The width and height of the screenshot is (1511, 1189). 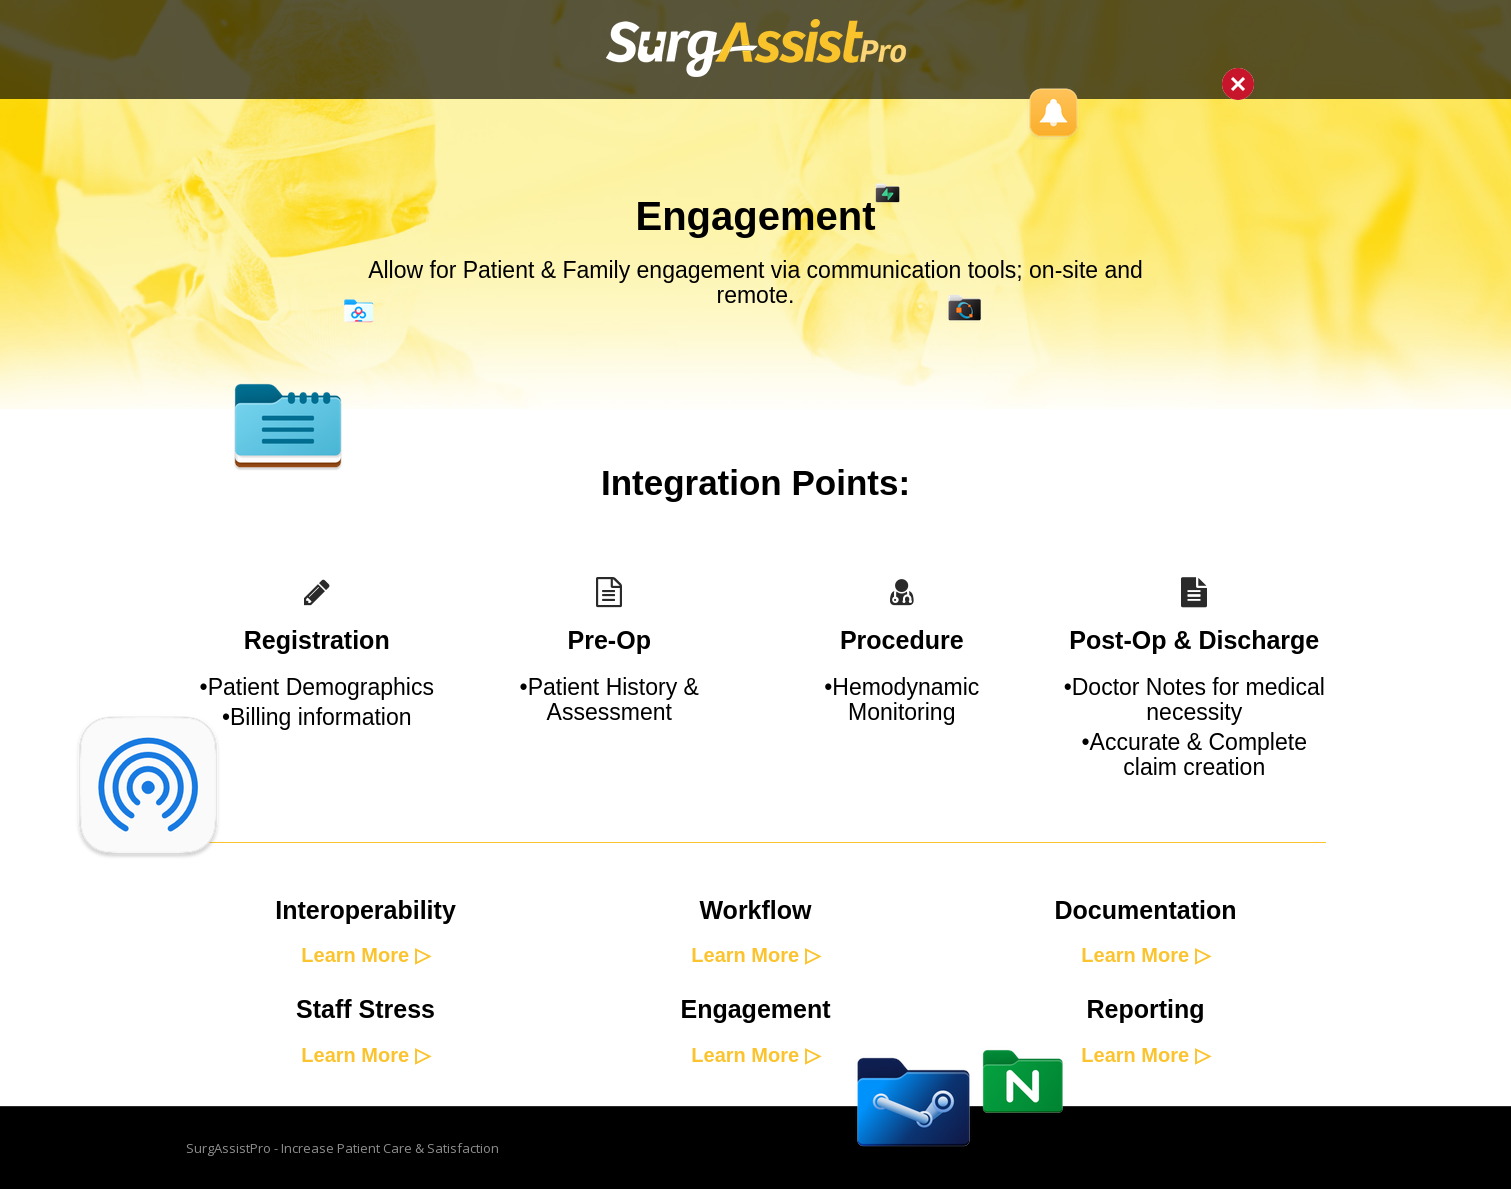 I want to click on open your Steam games folder, so click(x=913, y=1105).